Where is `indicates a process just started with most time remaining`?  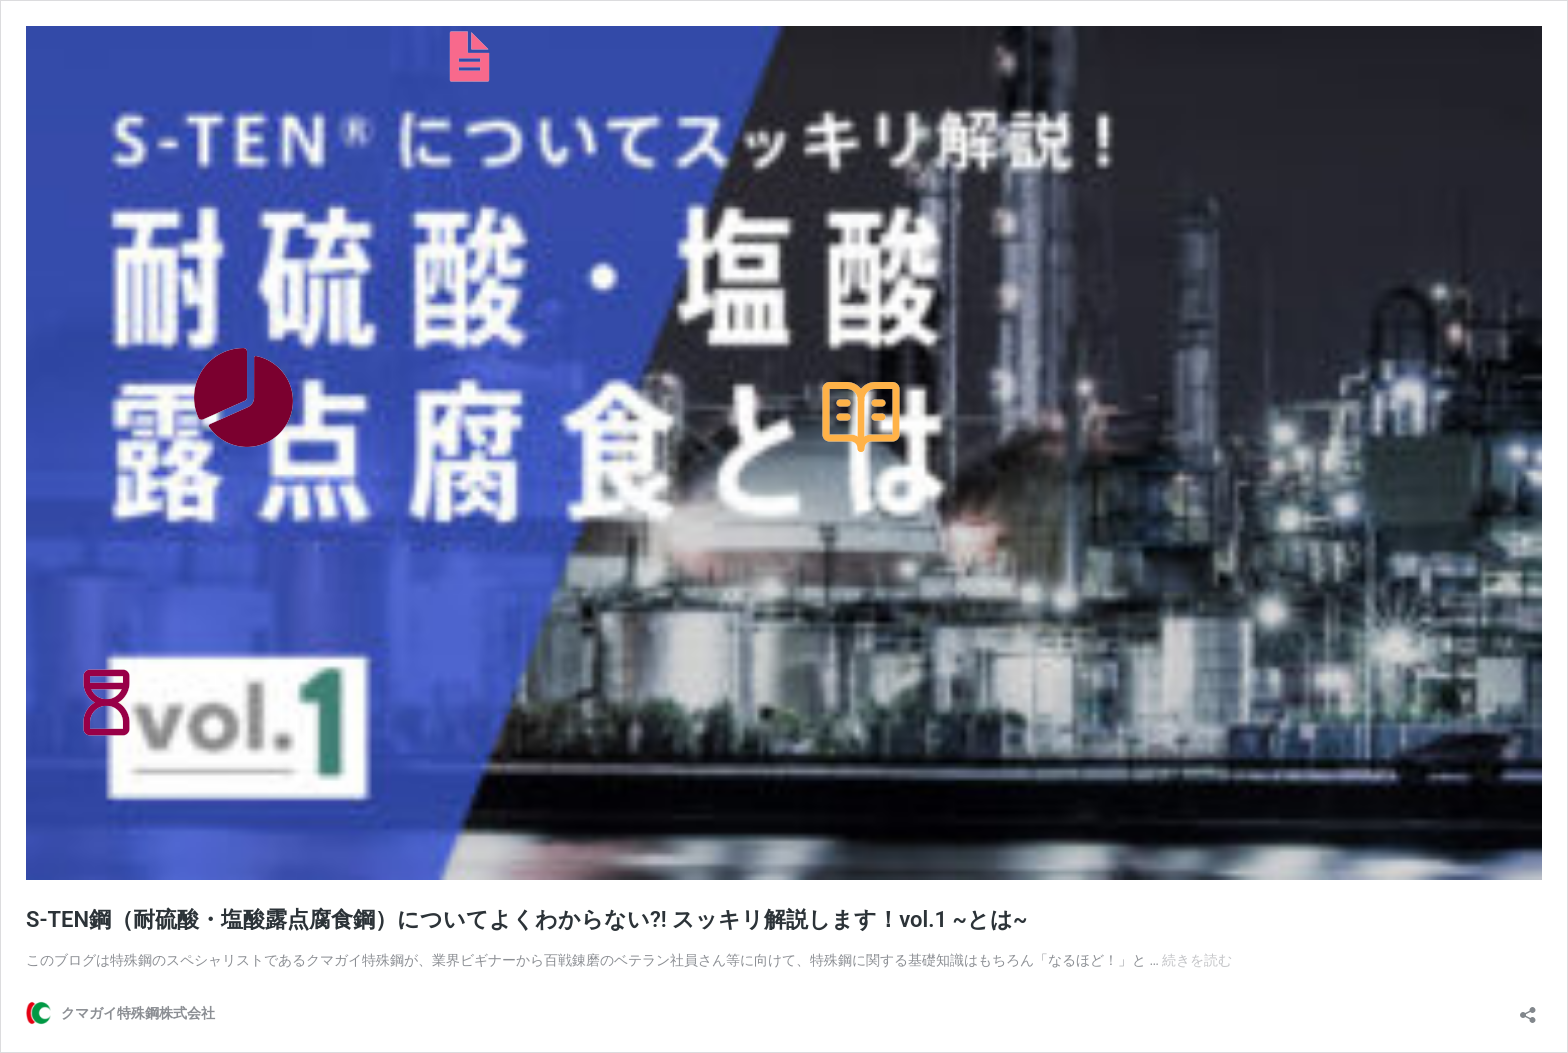
indicates a process just started with most time remaining is located at coordinates (106, 702).